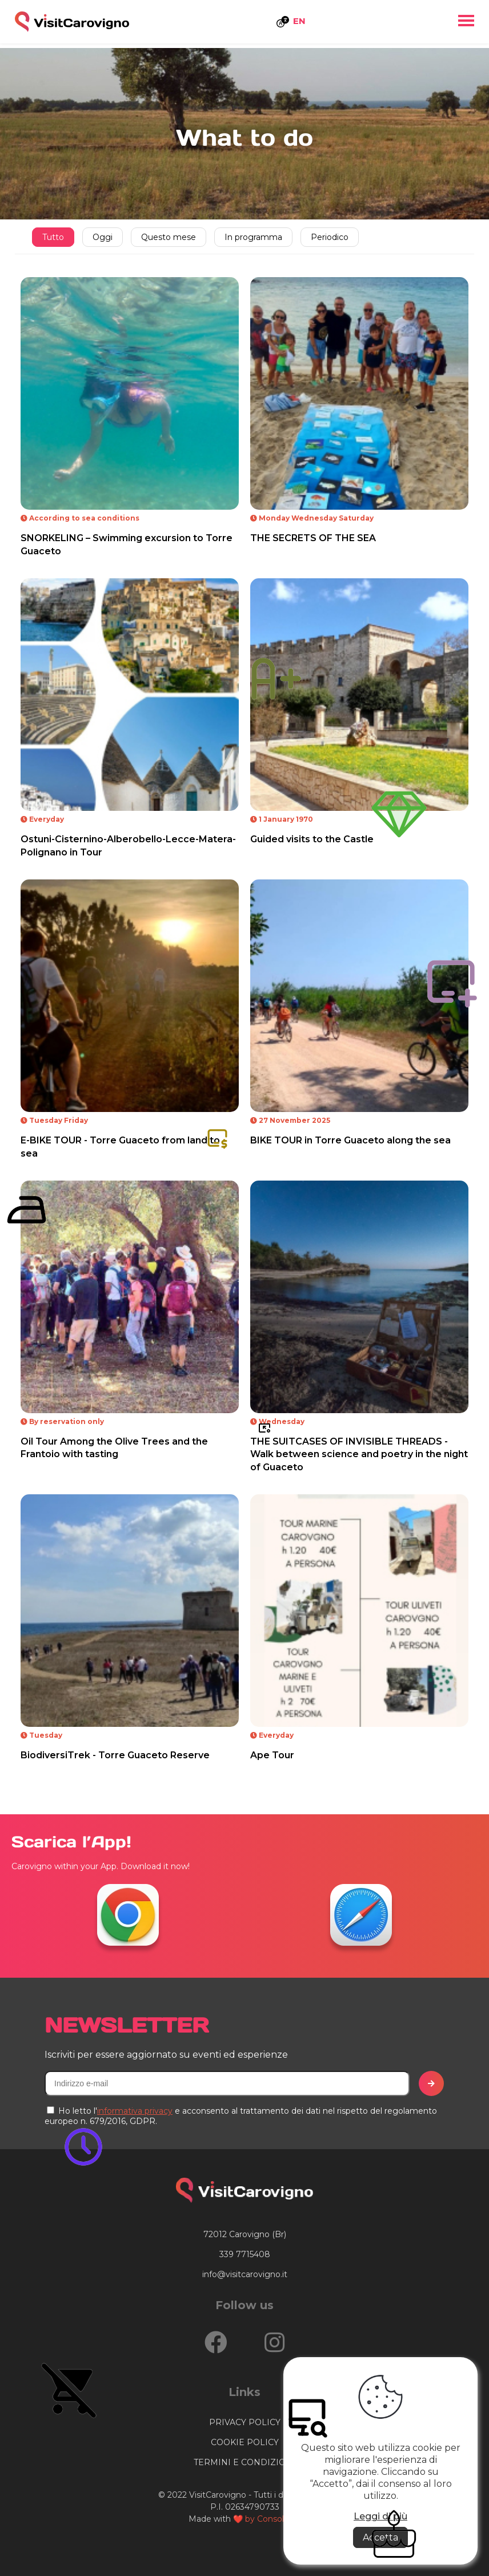  Describe the element at coordinates (394, 2537) in the screenshot. I see `view birthday or celebration reminders` at that location.